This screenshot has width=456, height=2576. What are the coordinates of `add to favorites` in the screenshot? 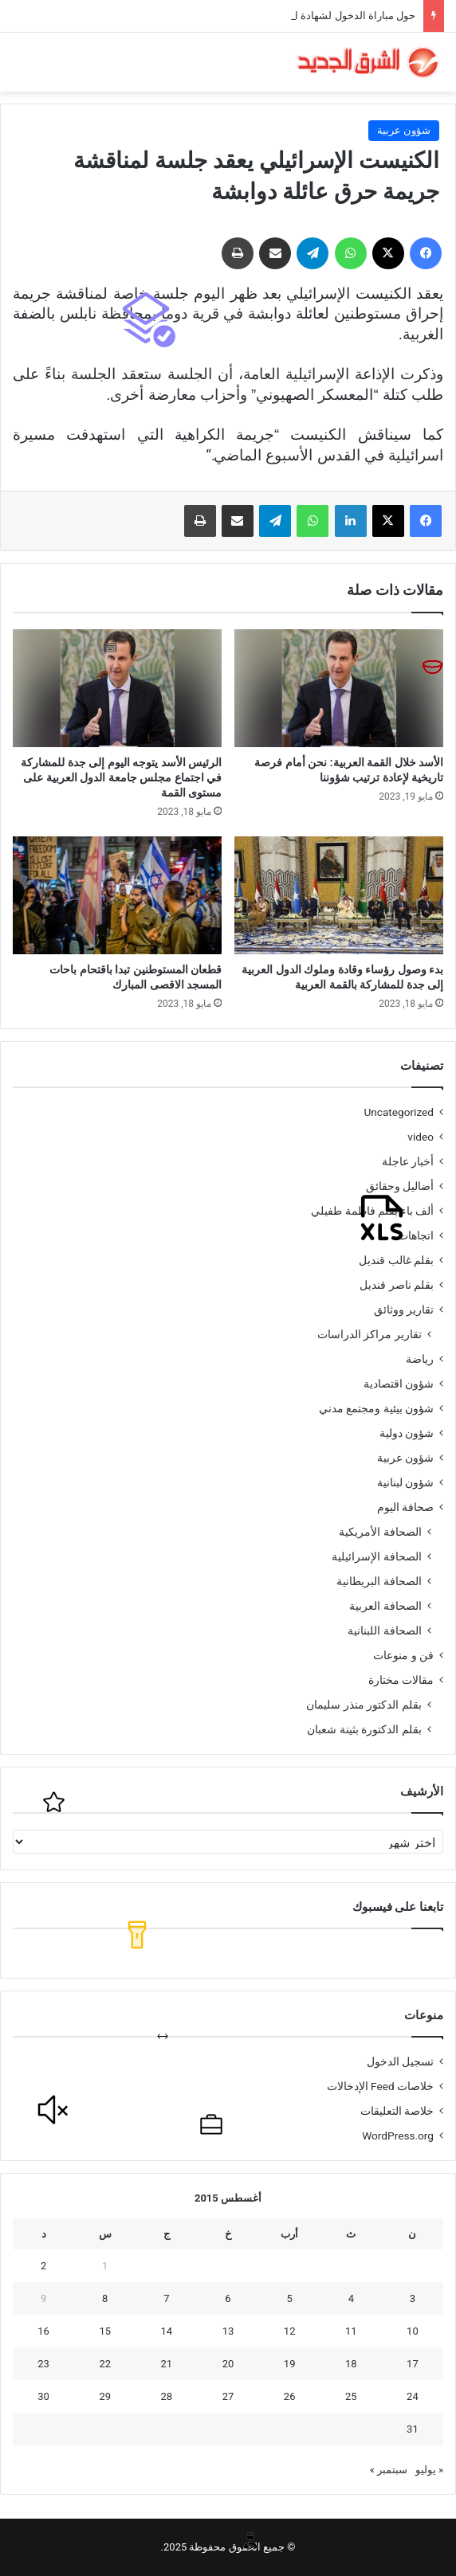 It's located at (53, 1802).